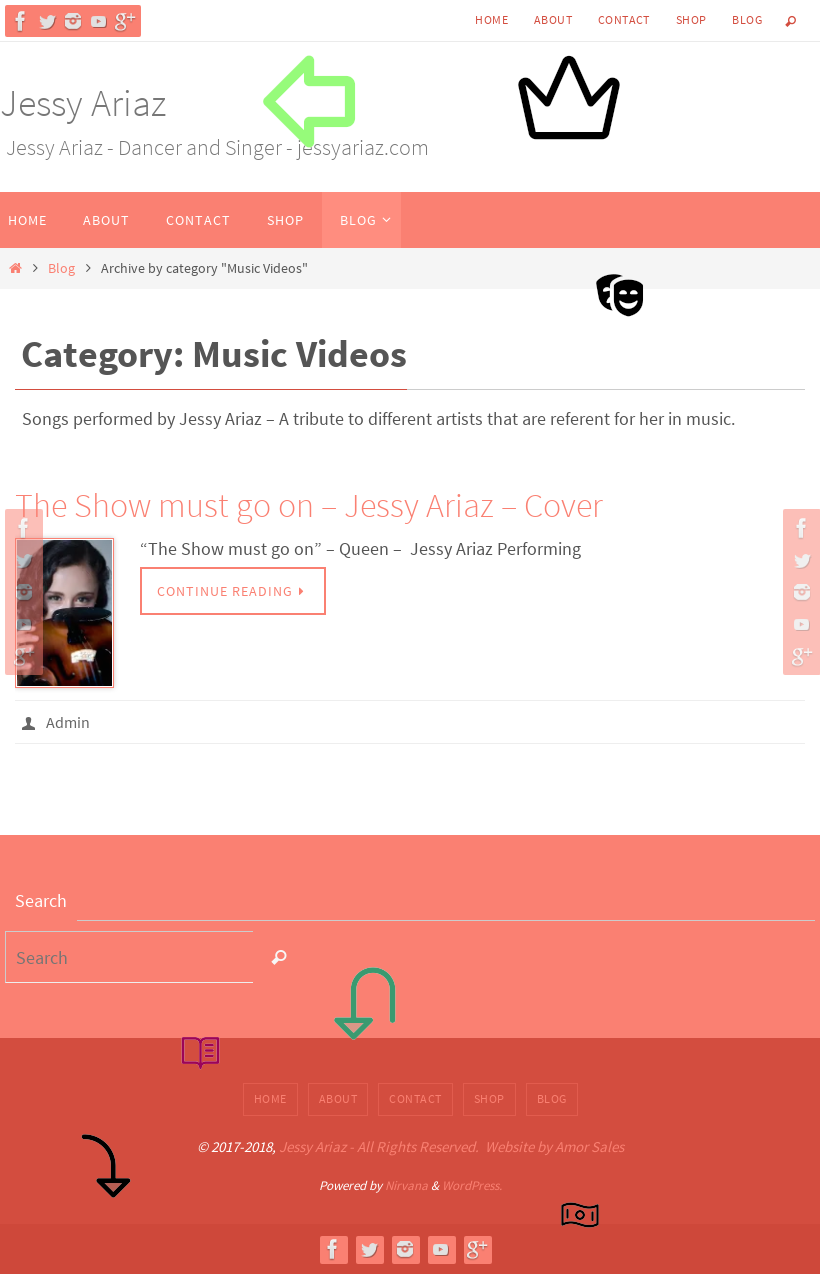  Describe the element at coordinates (580, 1215) in the screenshot. I see `view payment or transaction history` at that location.